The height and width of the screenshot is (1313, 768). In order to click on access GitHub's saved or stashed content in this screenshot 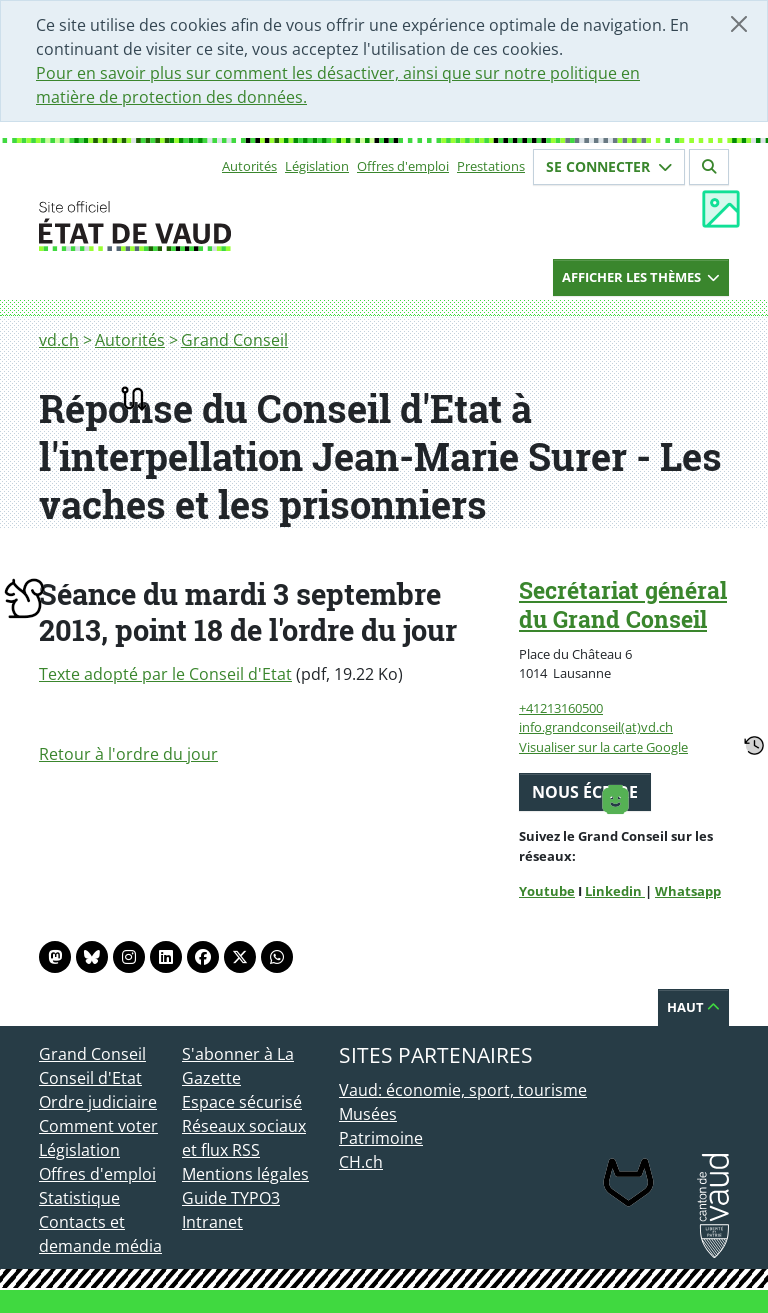, I will do `click(23, 597)`.